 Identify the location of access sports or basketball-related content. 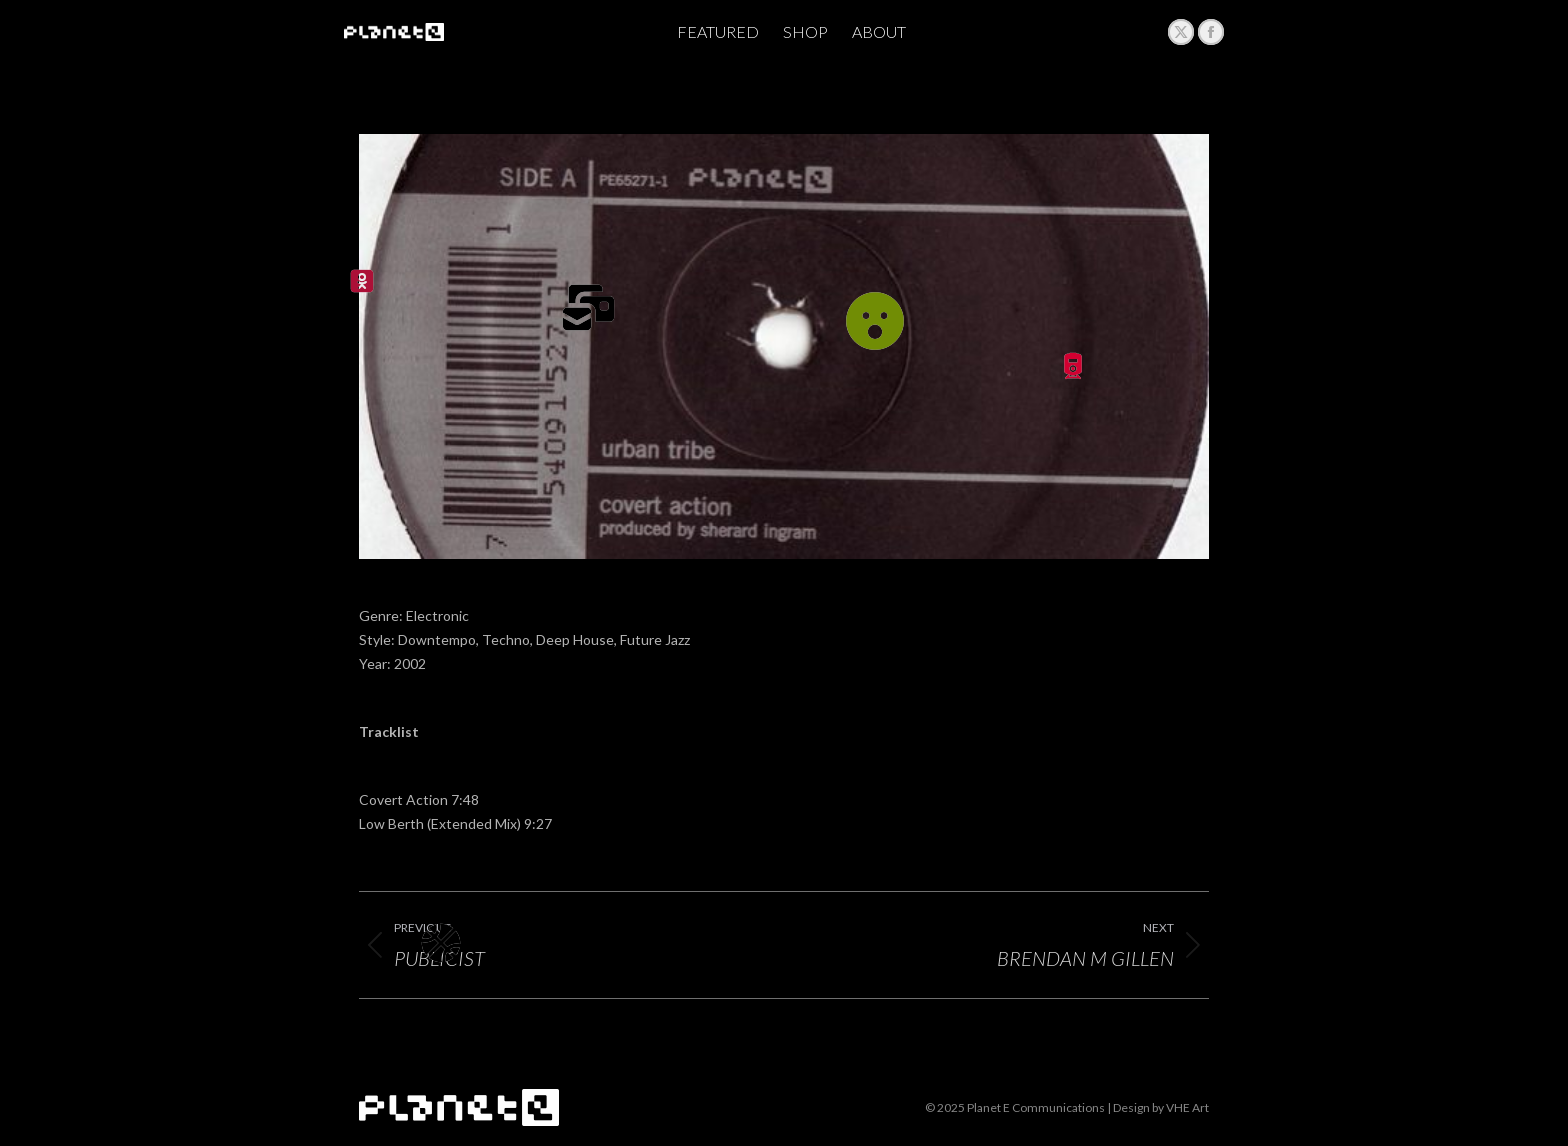
(441, 943).